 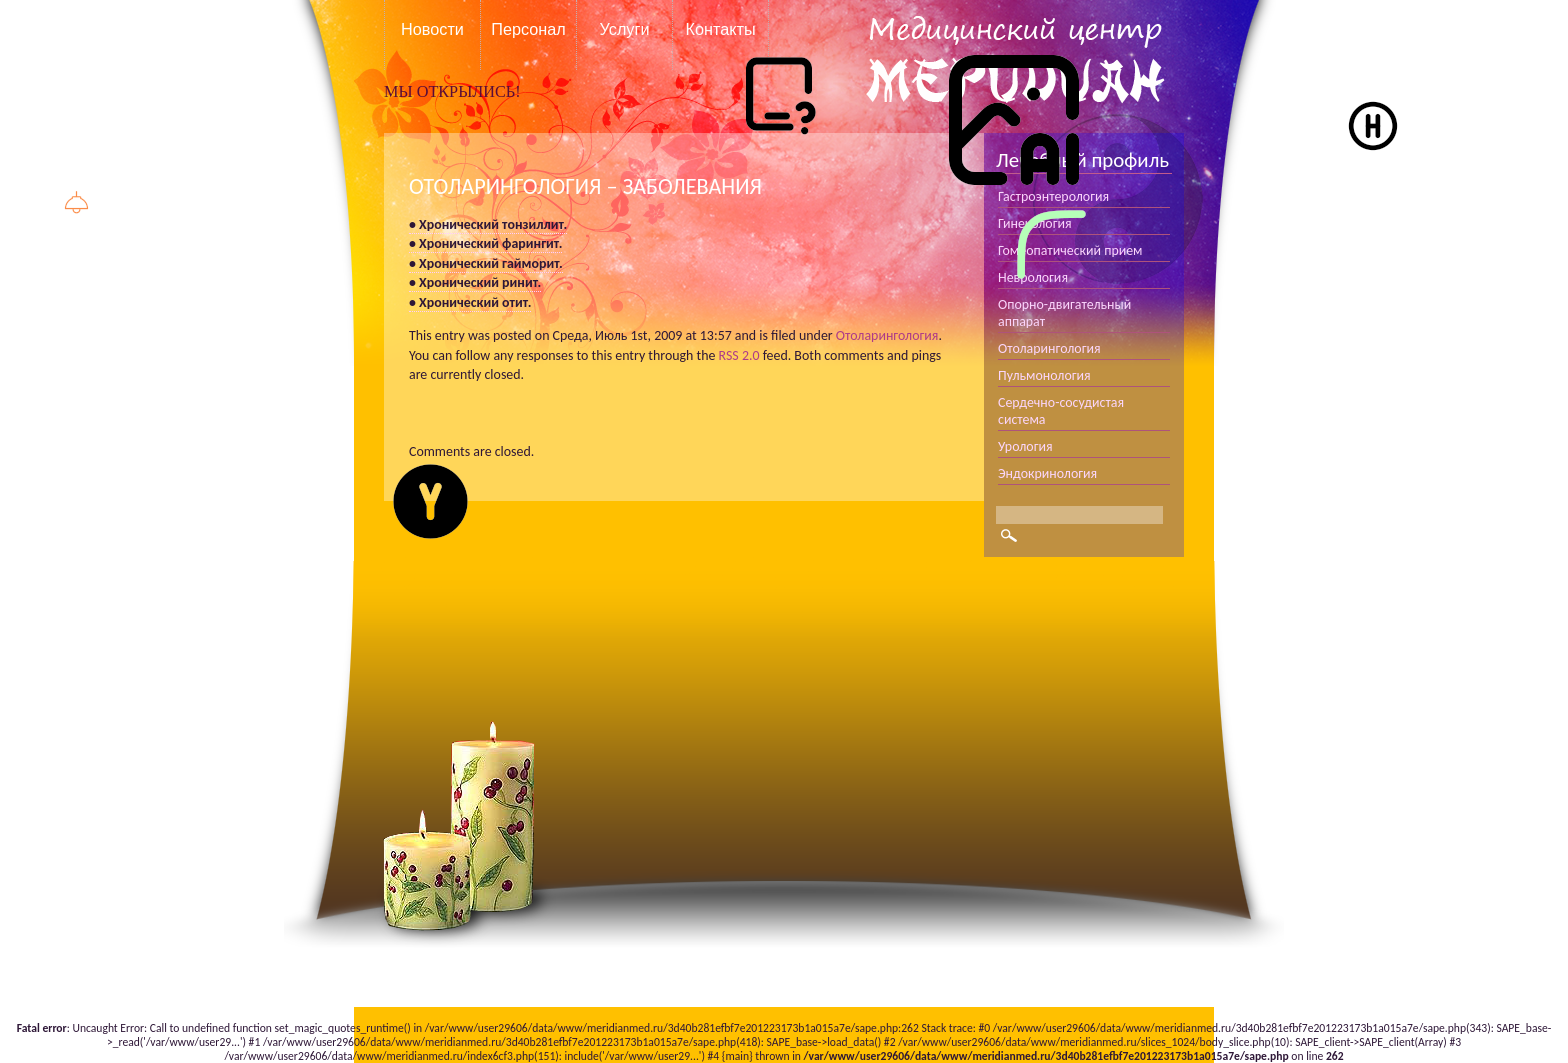 I want to click on enhance photo with AI tools, so click(x=1014, y=120).